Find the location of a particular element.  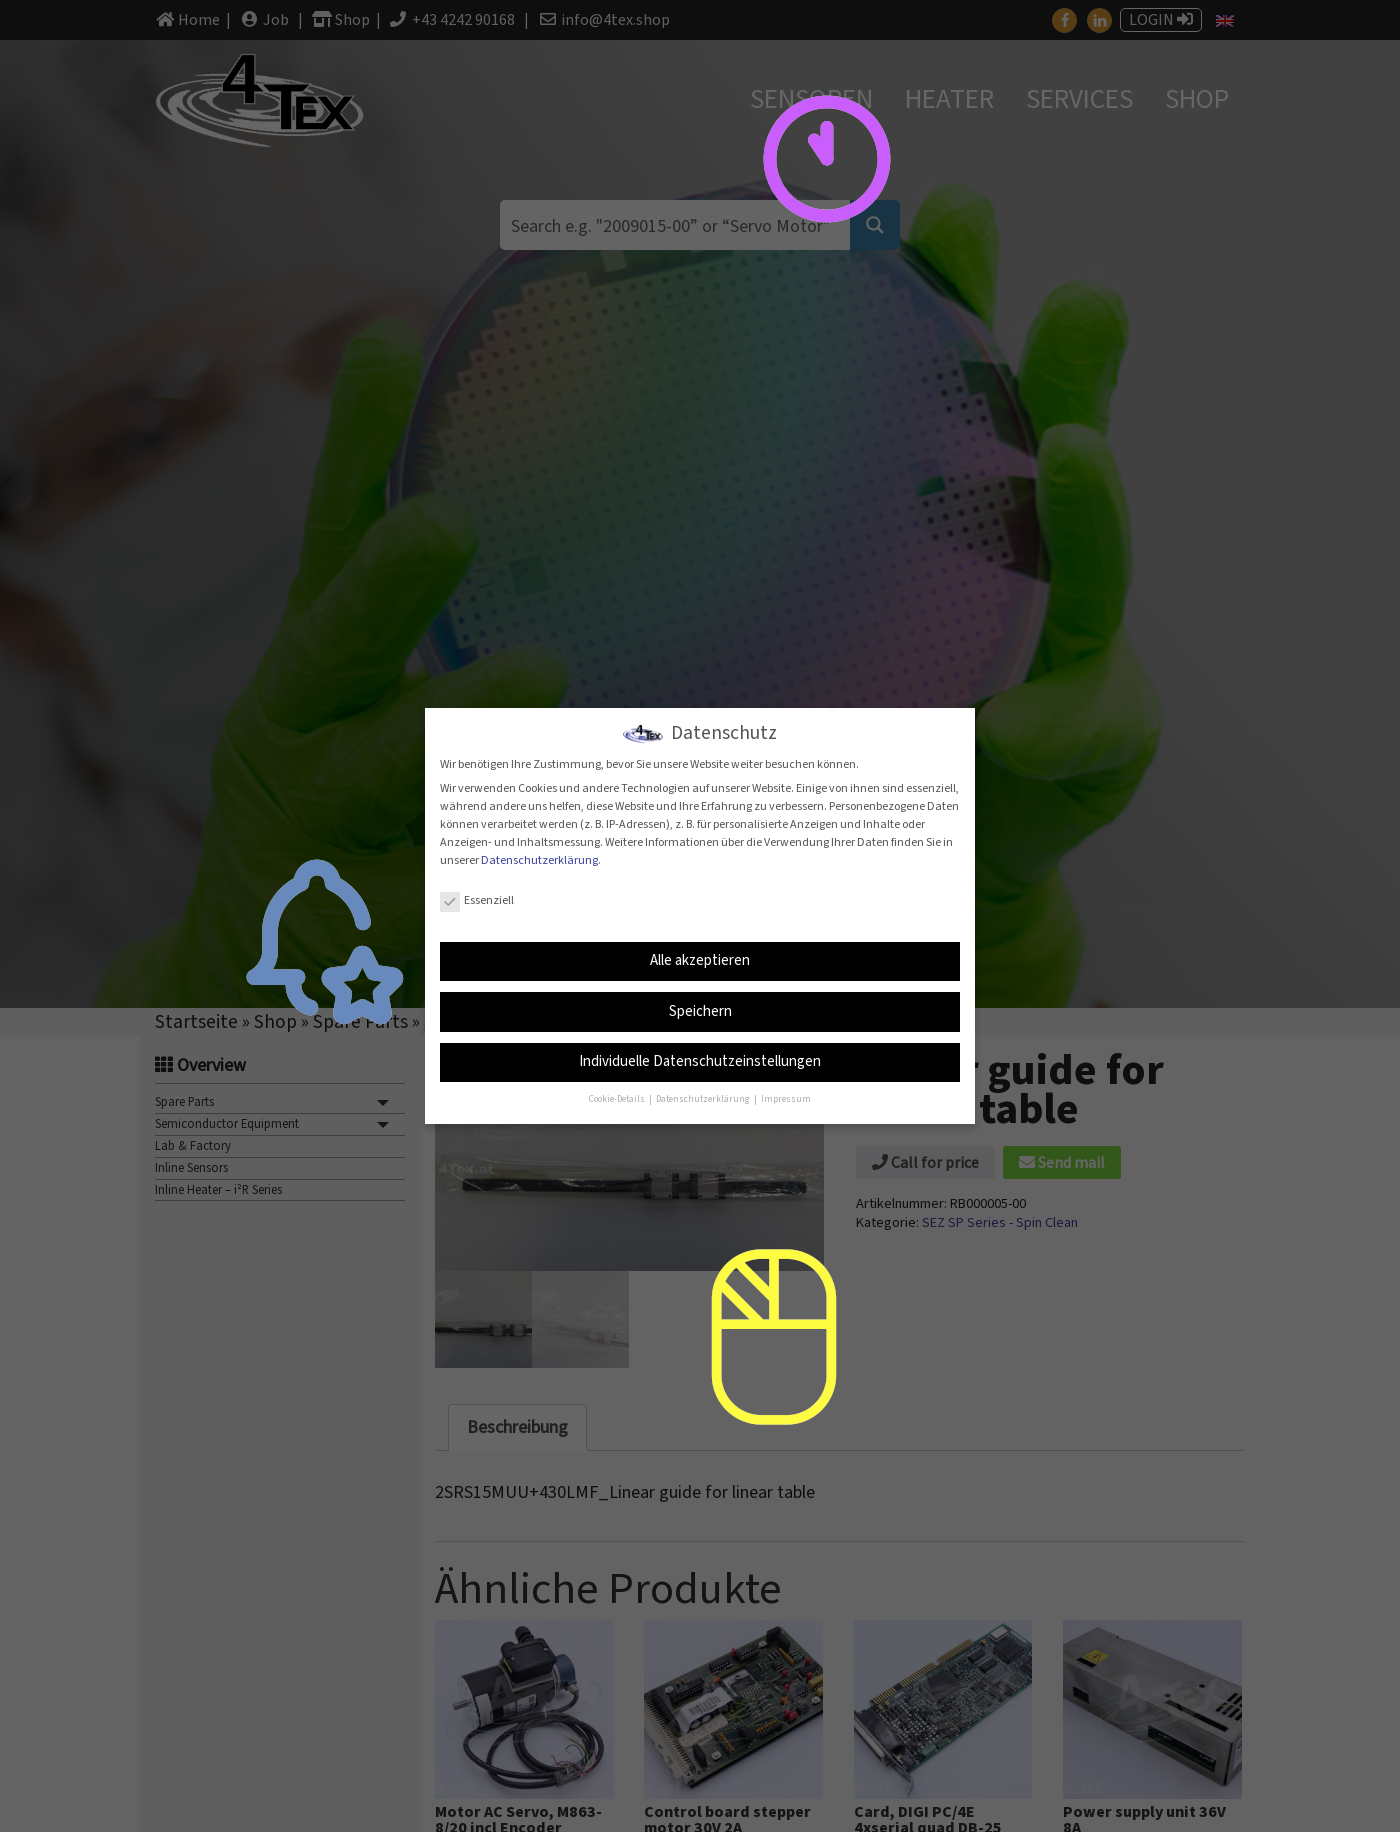

indicates the current time (11 o'clock) is located at coordinates (827, 159).